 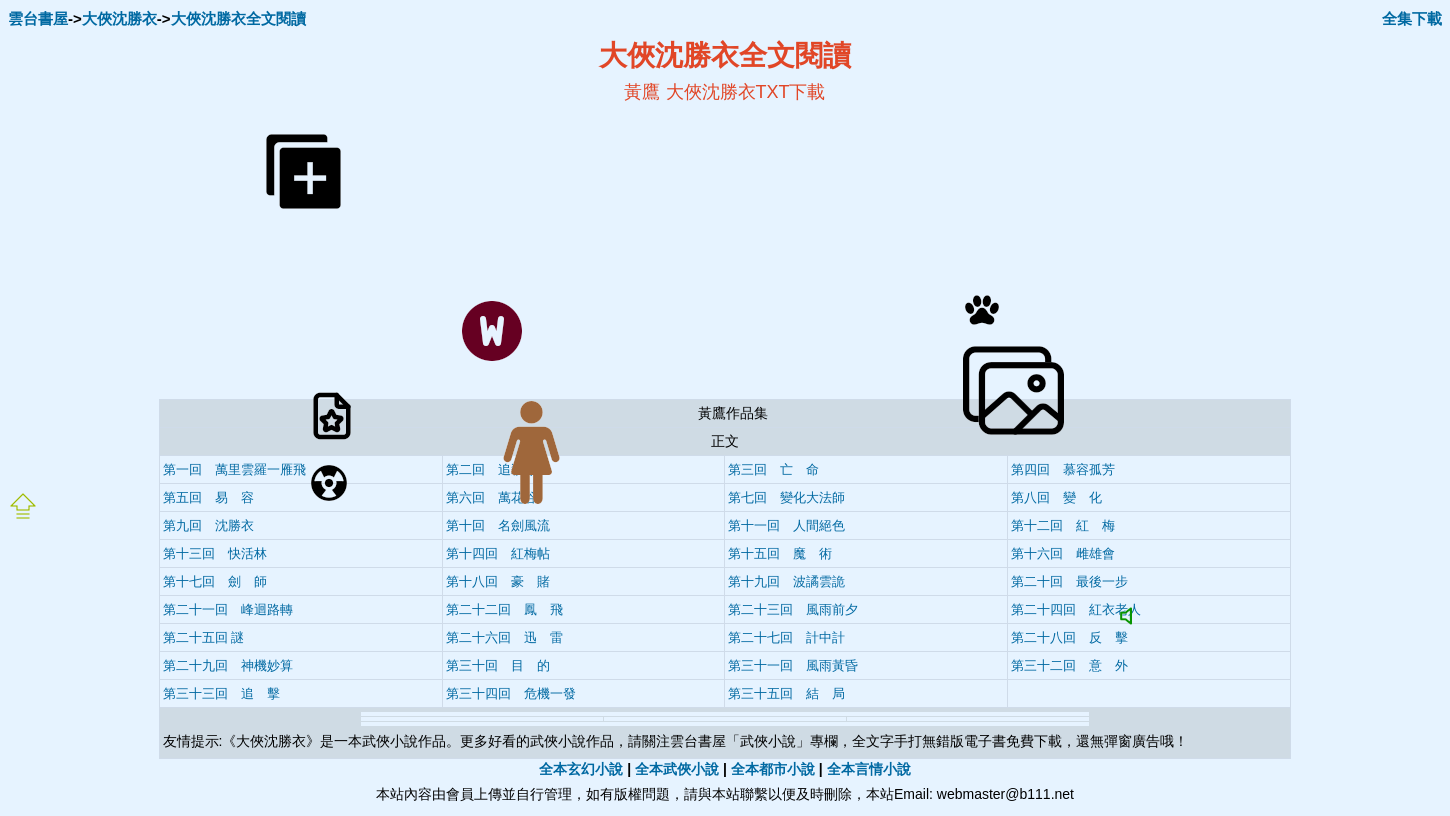 I want to click on duplicate or copy an item, so click(x=303, y=171).